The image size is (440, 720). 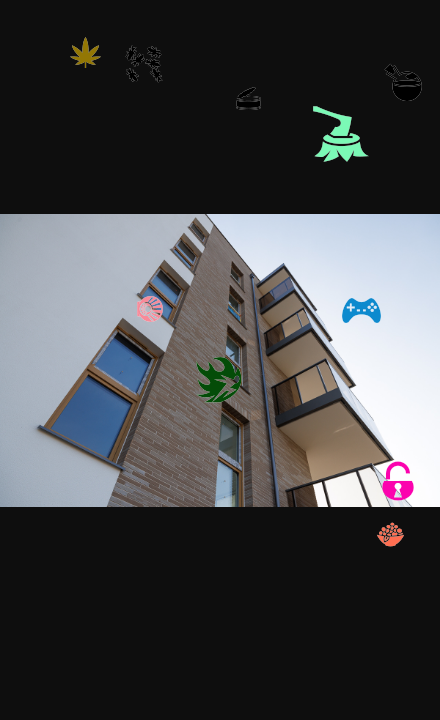 I want to click on browse hemp or cannabis-related products, so click(x=85, y=52).